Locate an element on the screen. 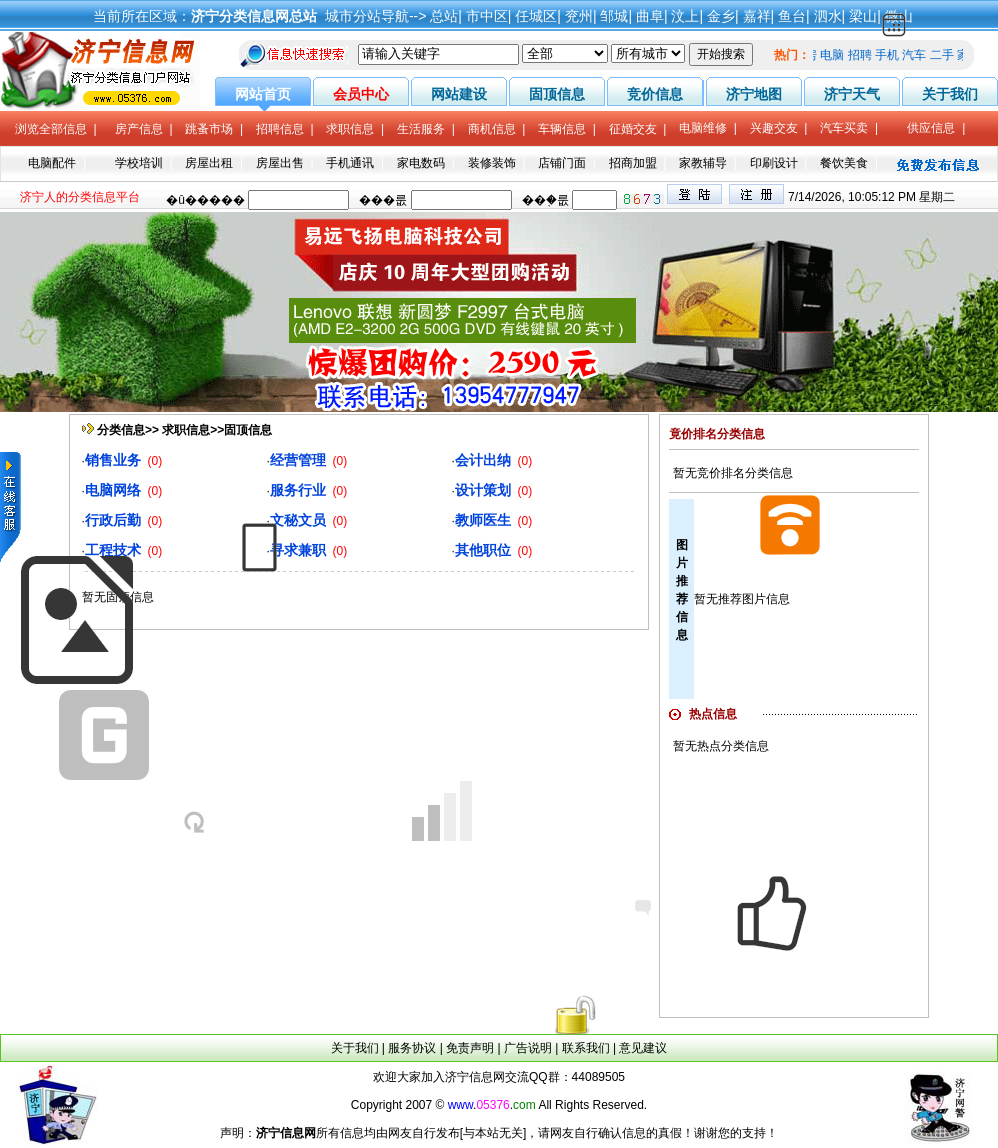 The width and height of the screenshot is (998, 1148). screen rotation is enabled is located at coordinates (194, 823).